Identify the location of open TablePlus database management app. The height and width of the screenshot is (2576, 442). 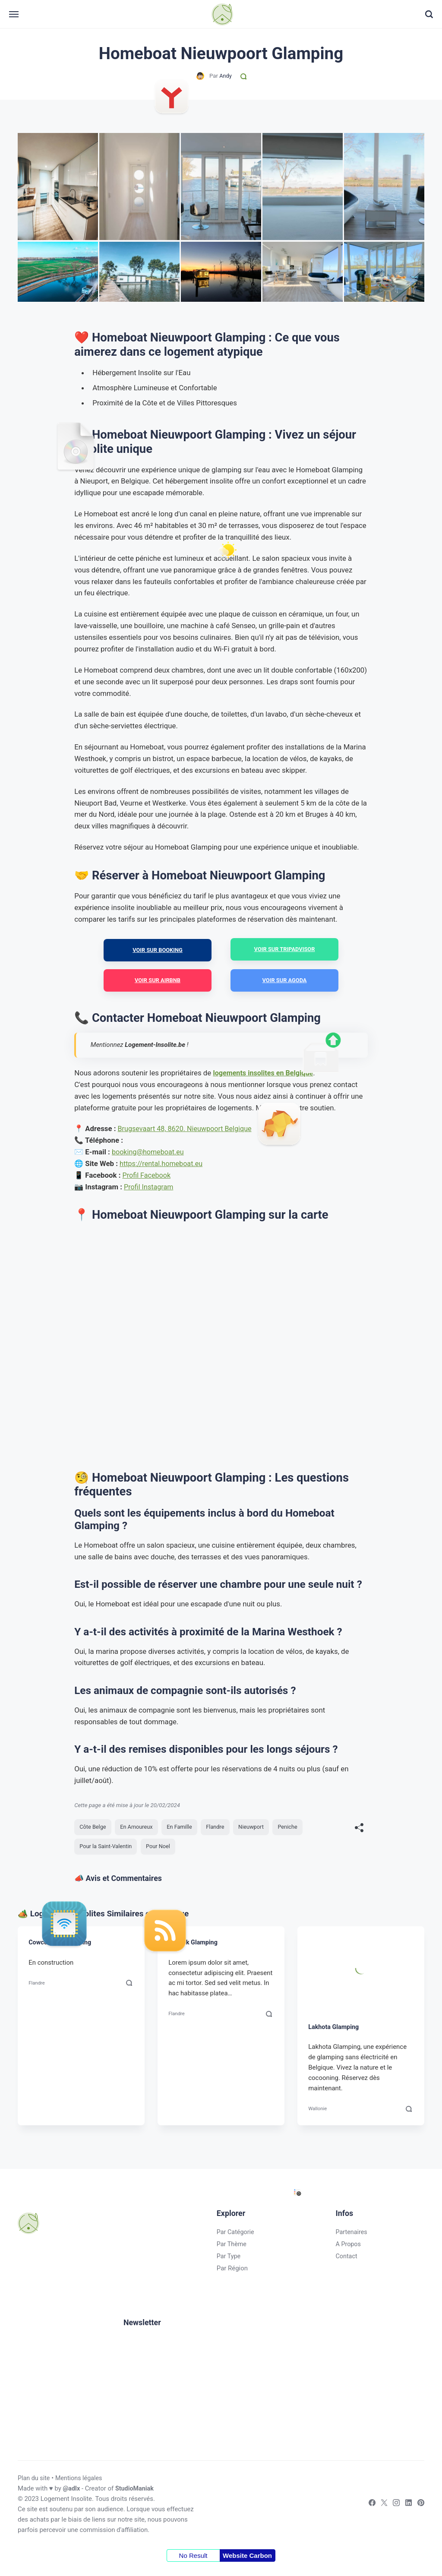
(279, 1124).